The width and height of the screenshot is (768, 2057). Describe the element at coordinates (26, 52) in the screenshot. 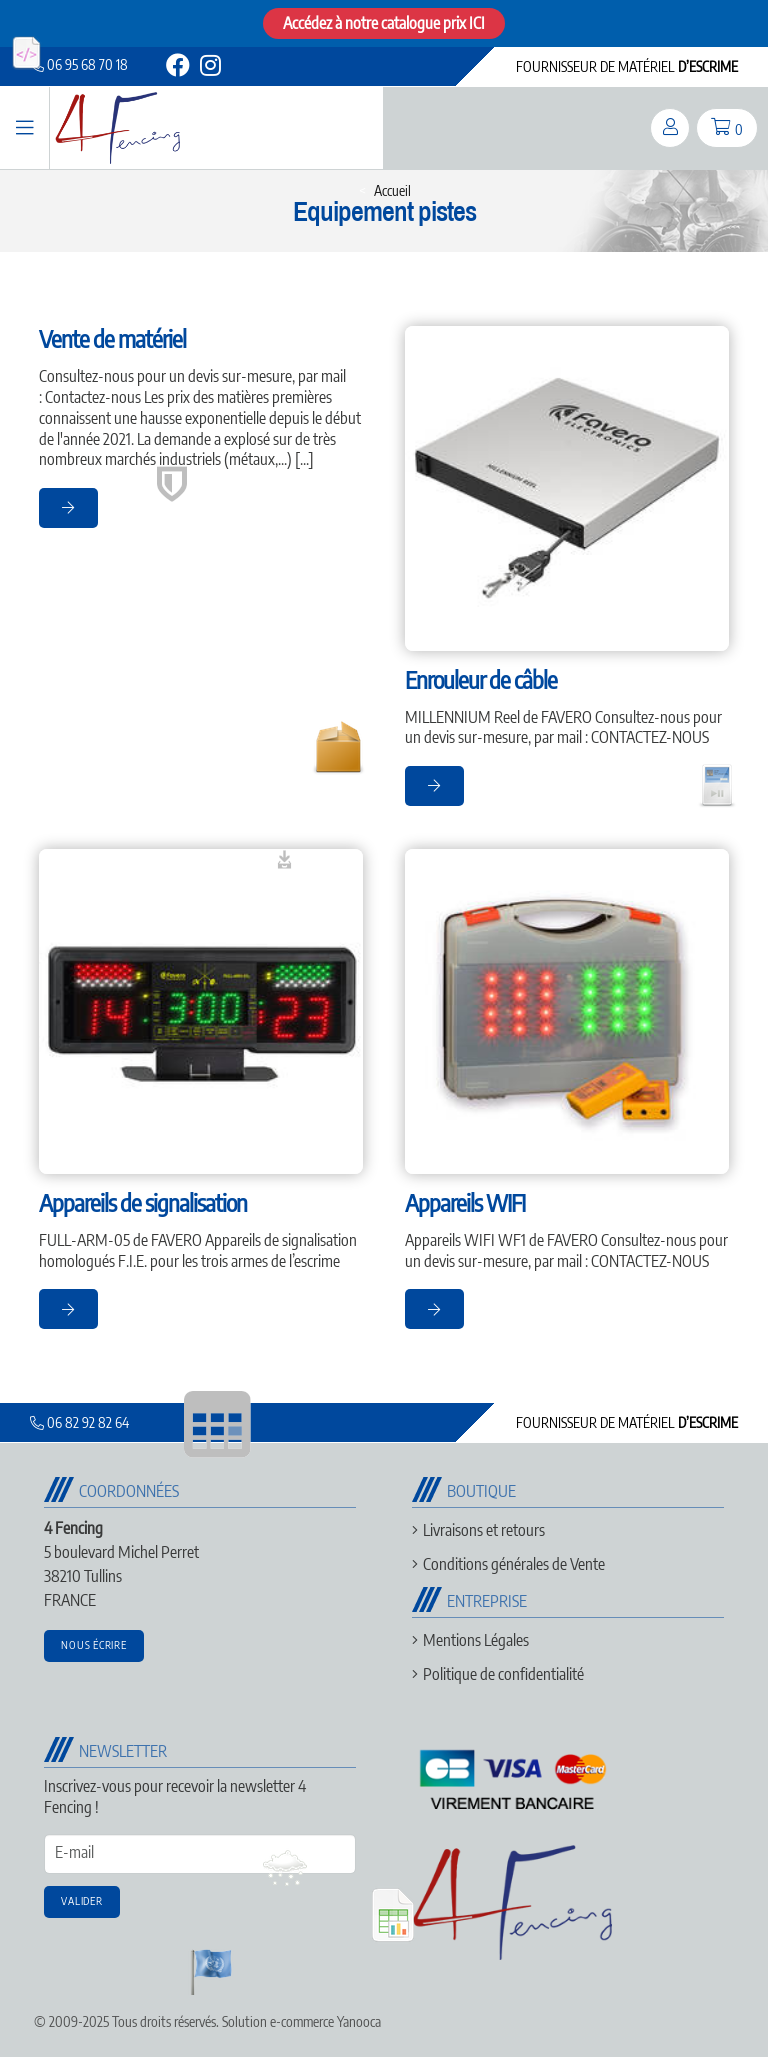

I see `an XML document file` at that location.